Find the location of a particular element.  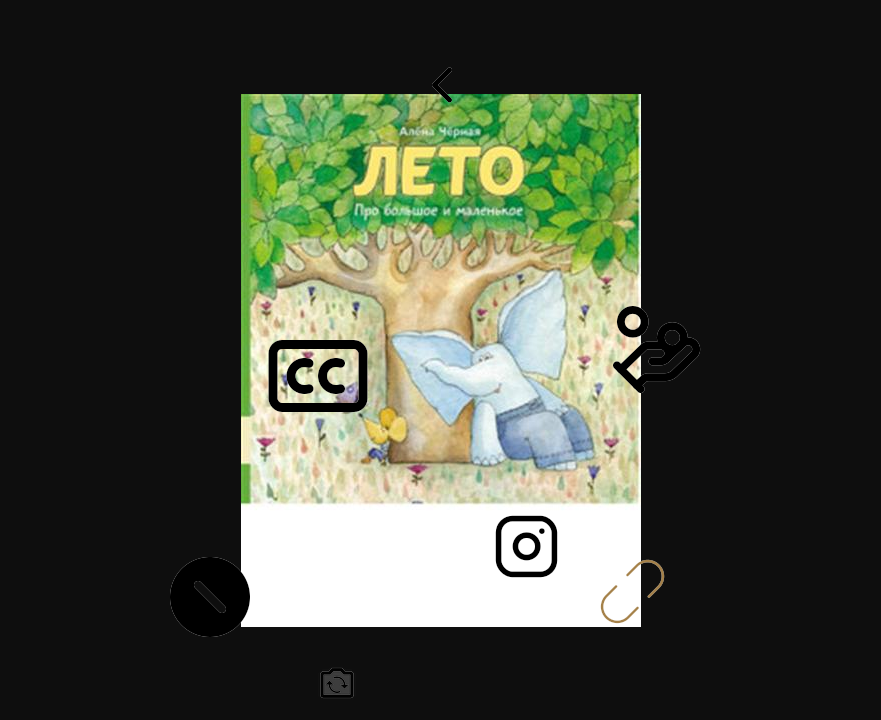

open instagram app is located at coordinates (526, 546).